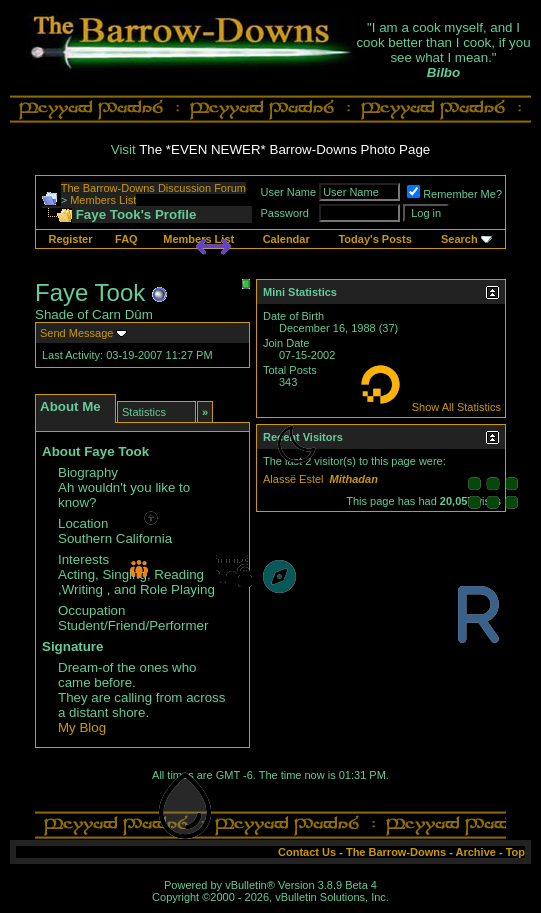 The image size is (541, 913). I want to click on toggle dark mode or night theme, so click(295, 445).